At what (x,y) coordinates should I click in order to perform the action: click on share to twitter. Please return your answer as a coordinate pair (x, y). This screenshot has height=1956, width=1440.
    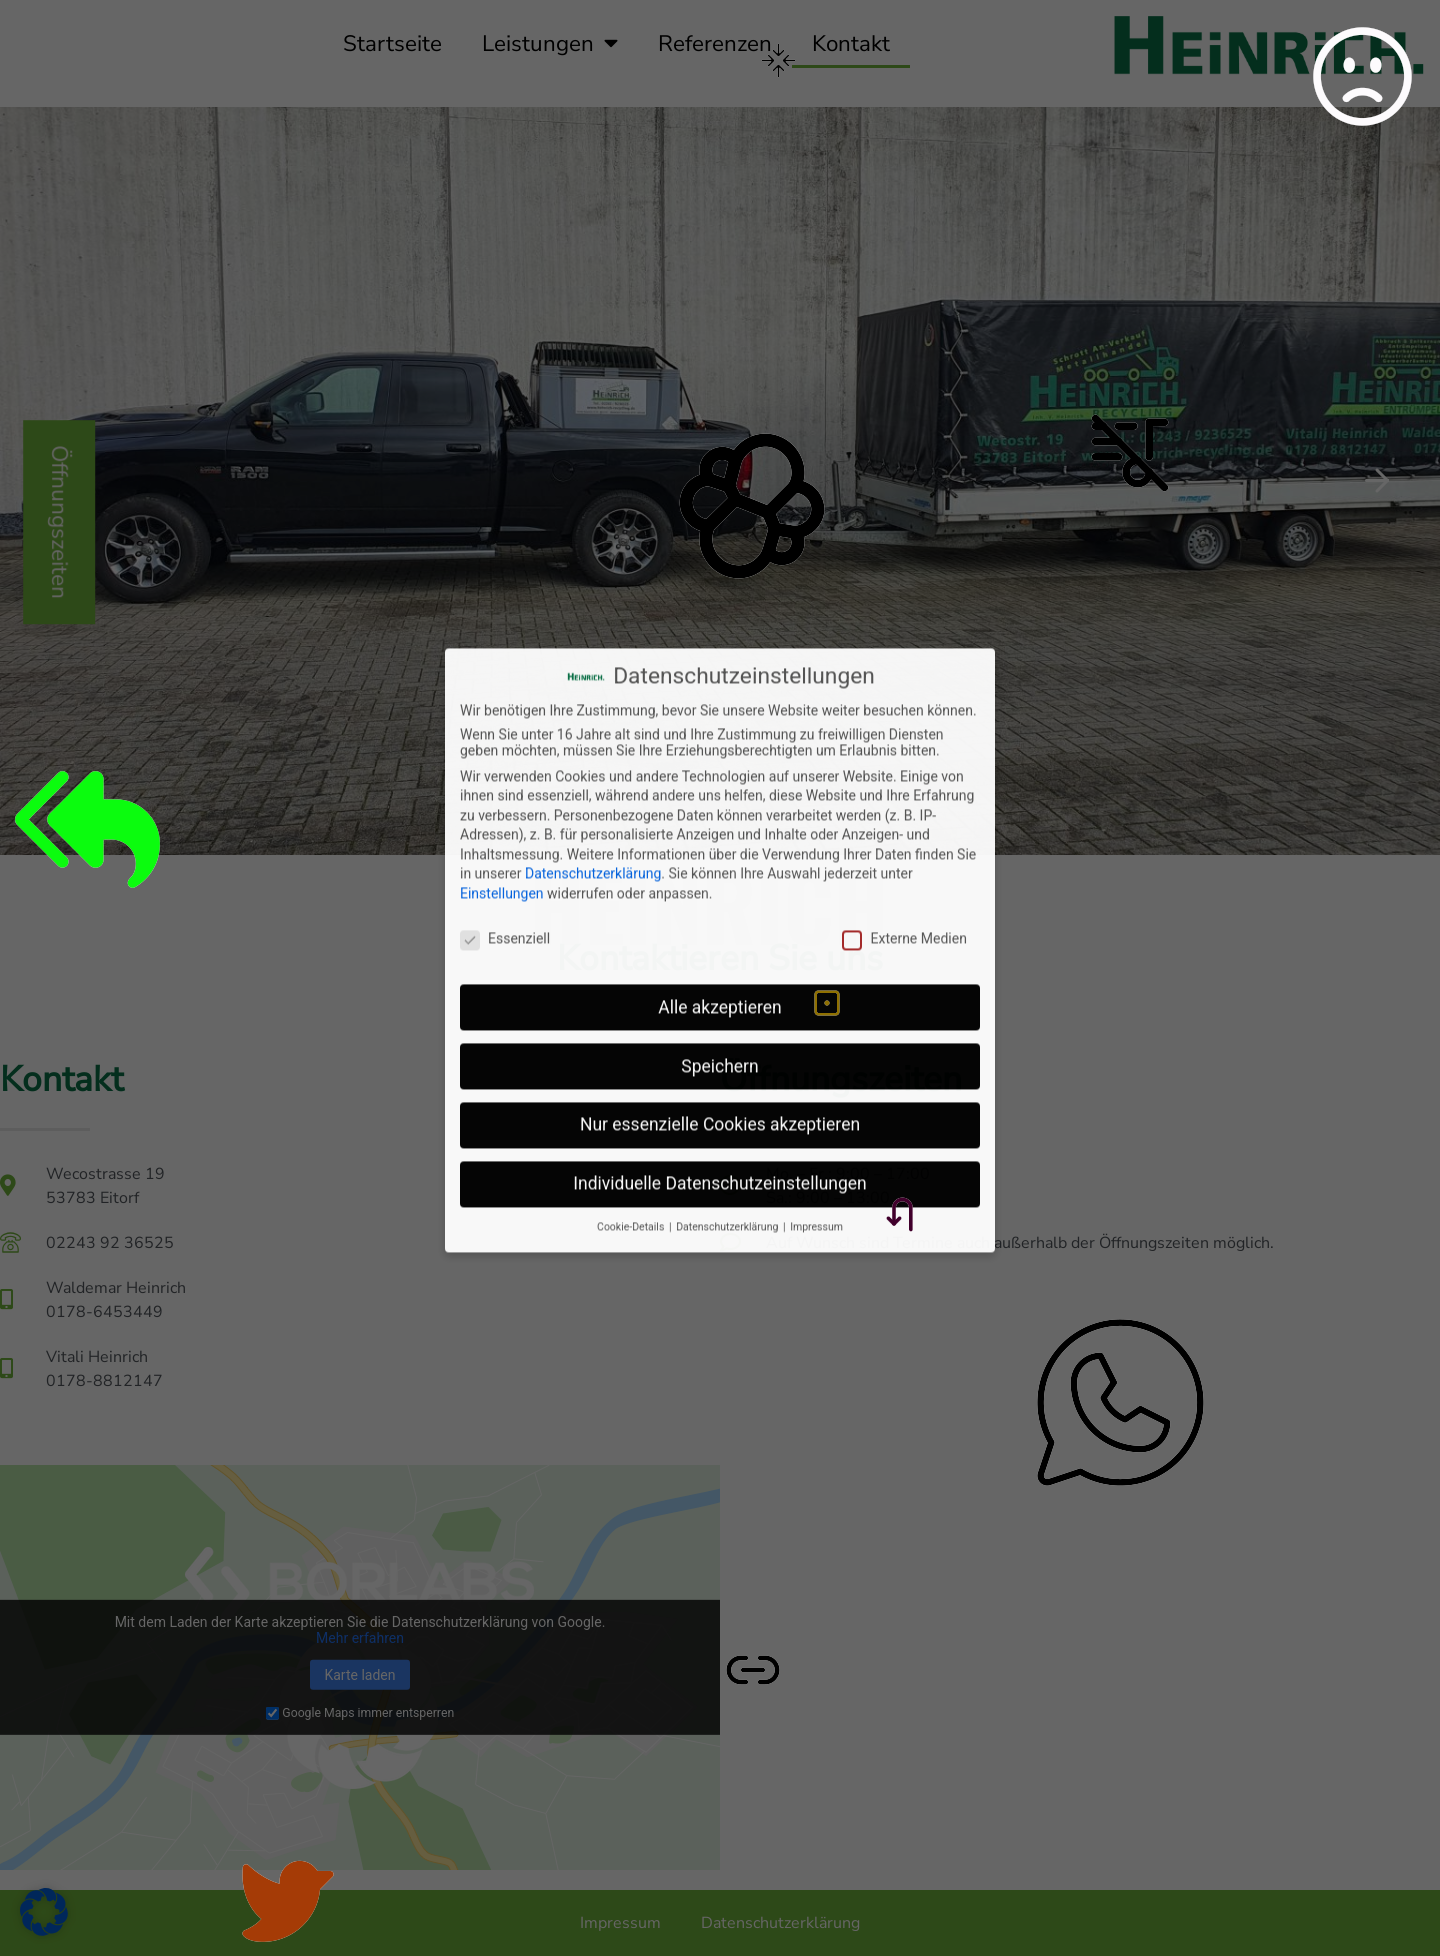
    Looking at the image, I should click on (283, 1898).